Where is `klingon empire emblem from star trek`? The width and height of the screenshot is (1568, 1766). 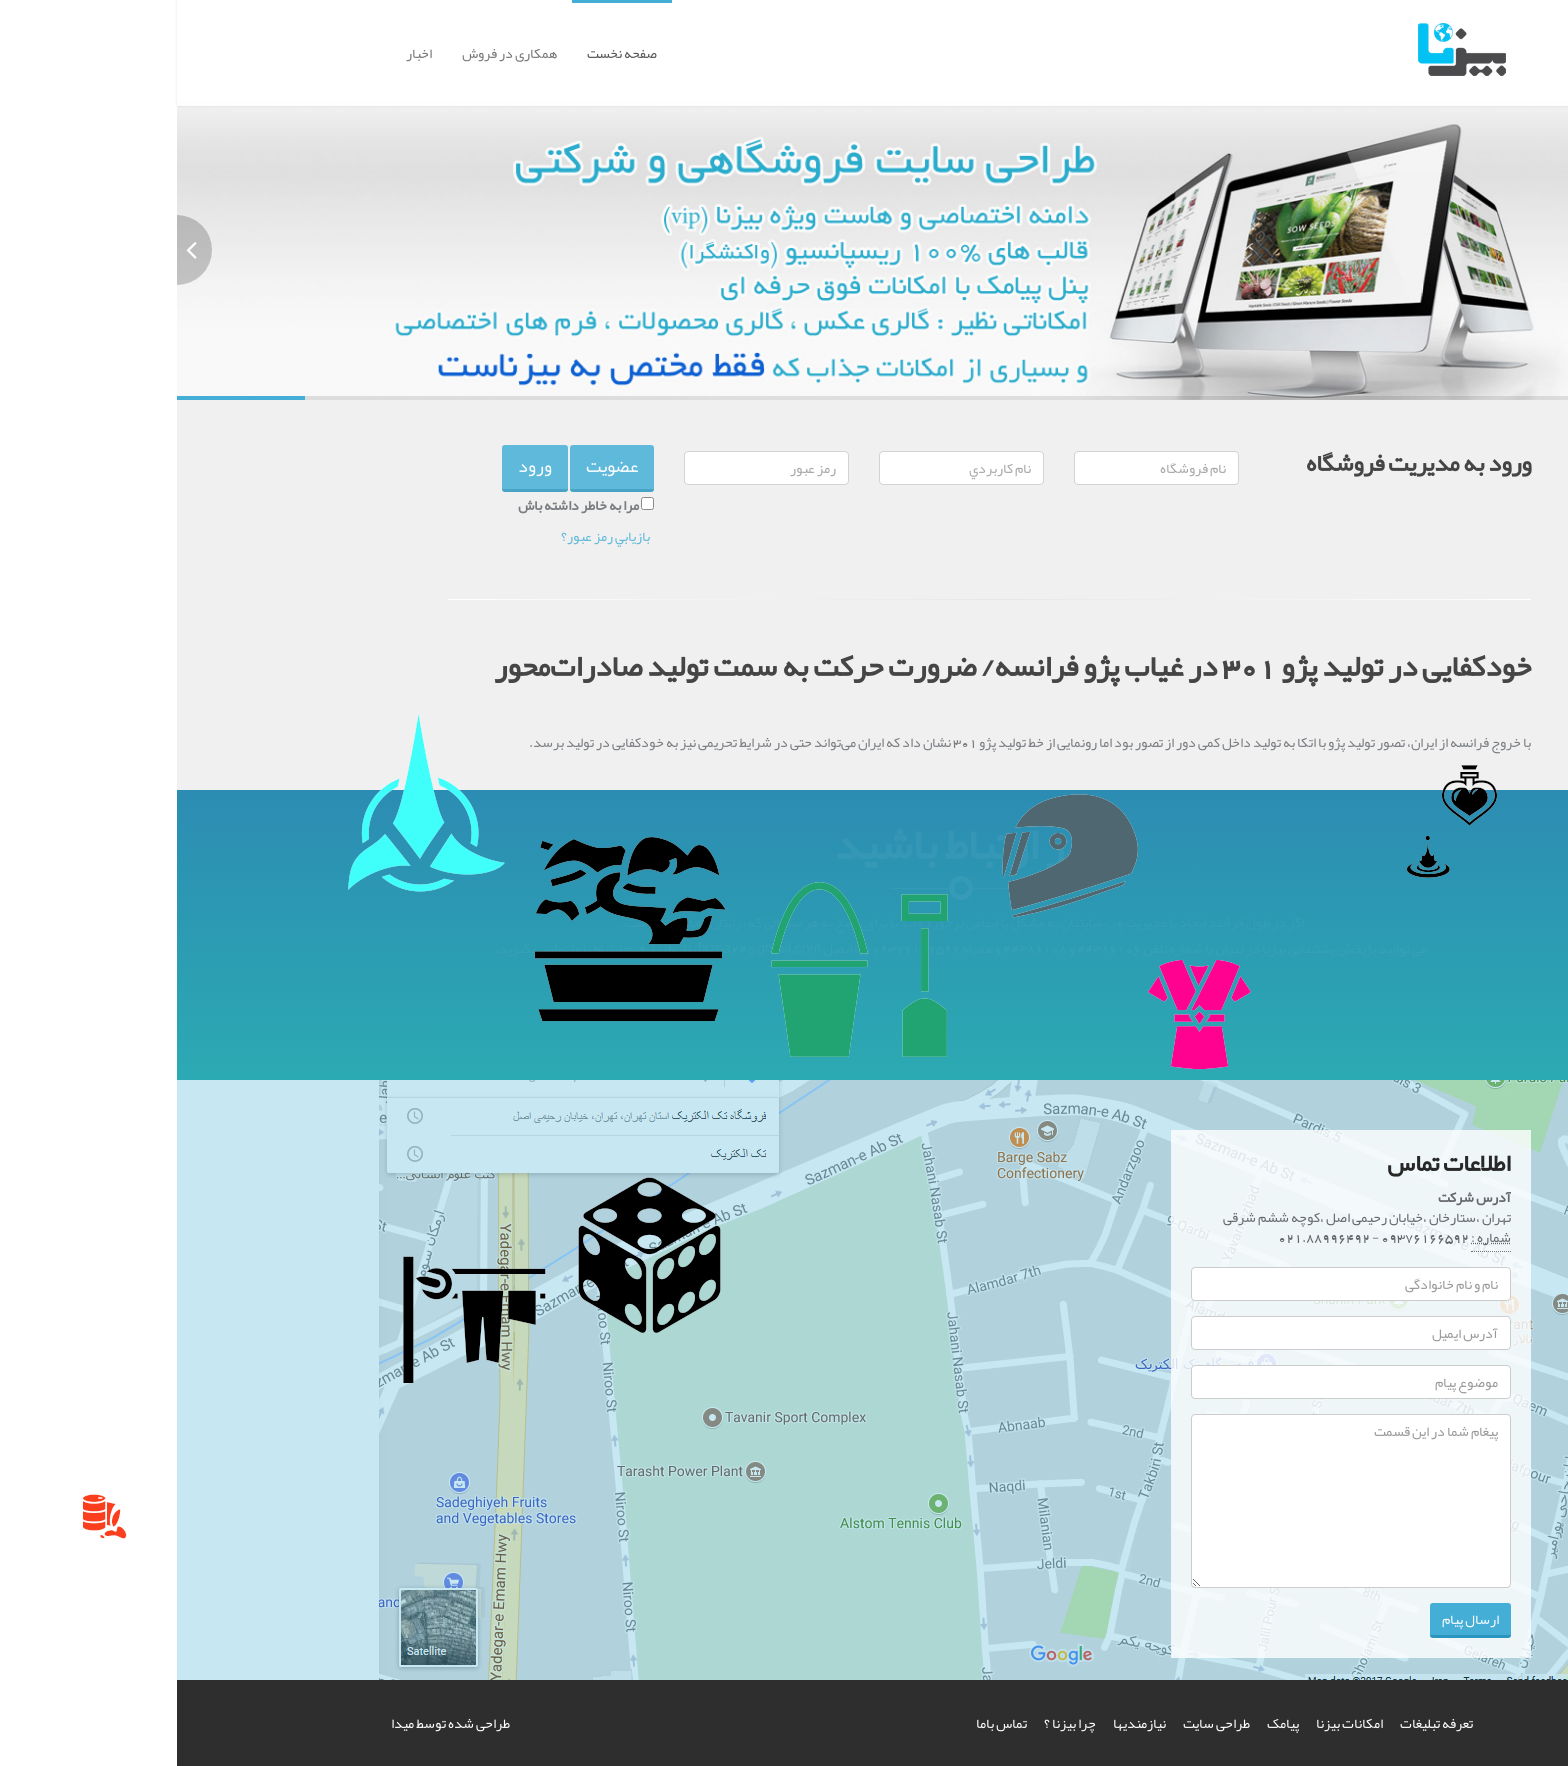
klingon empire emblem from star trek is located at coordinates (426, 802).